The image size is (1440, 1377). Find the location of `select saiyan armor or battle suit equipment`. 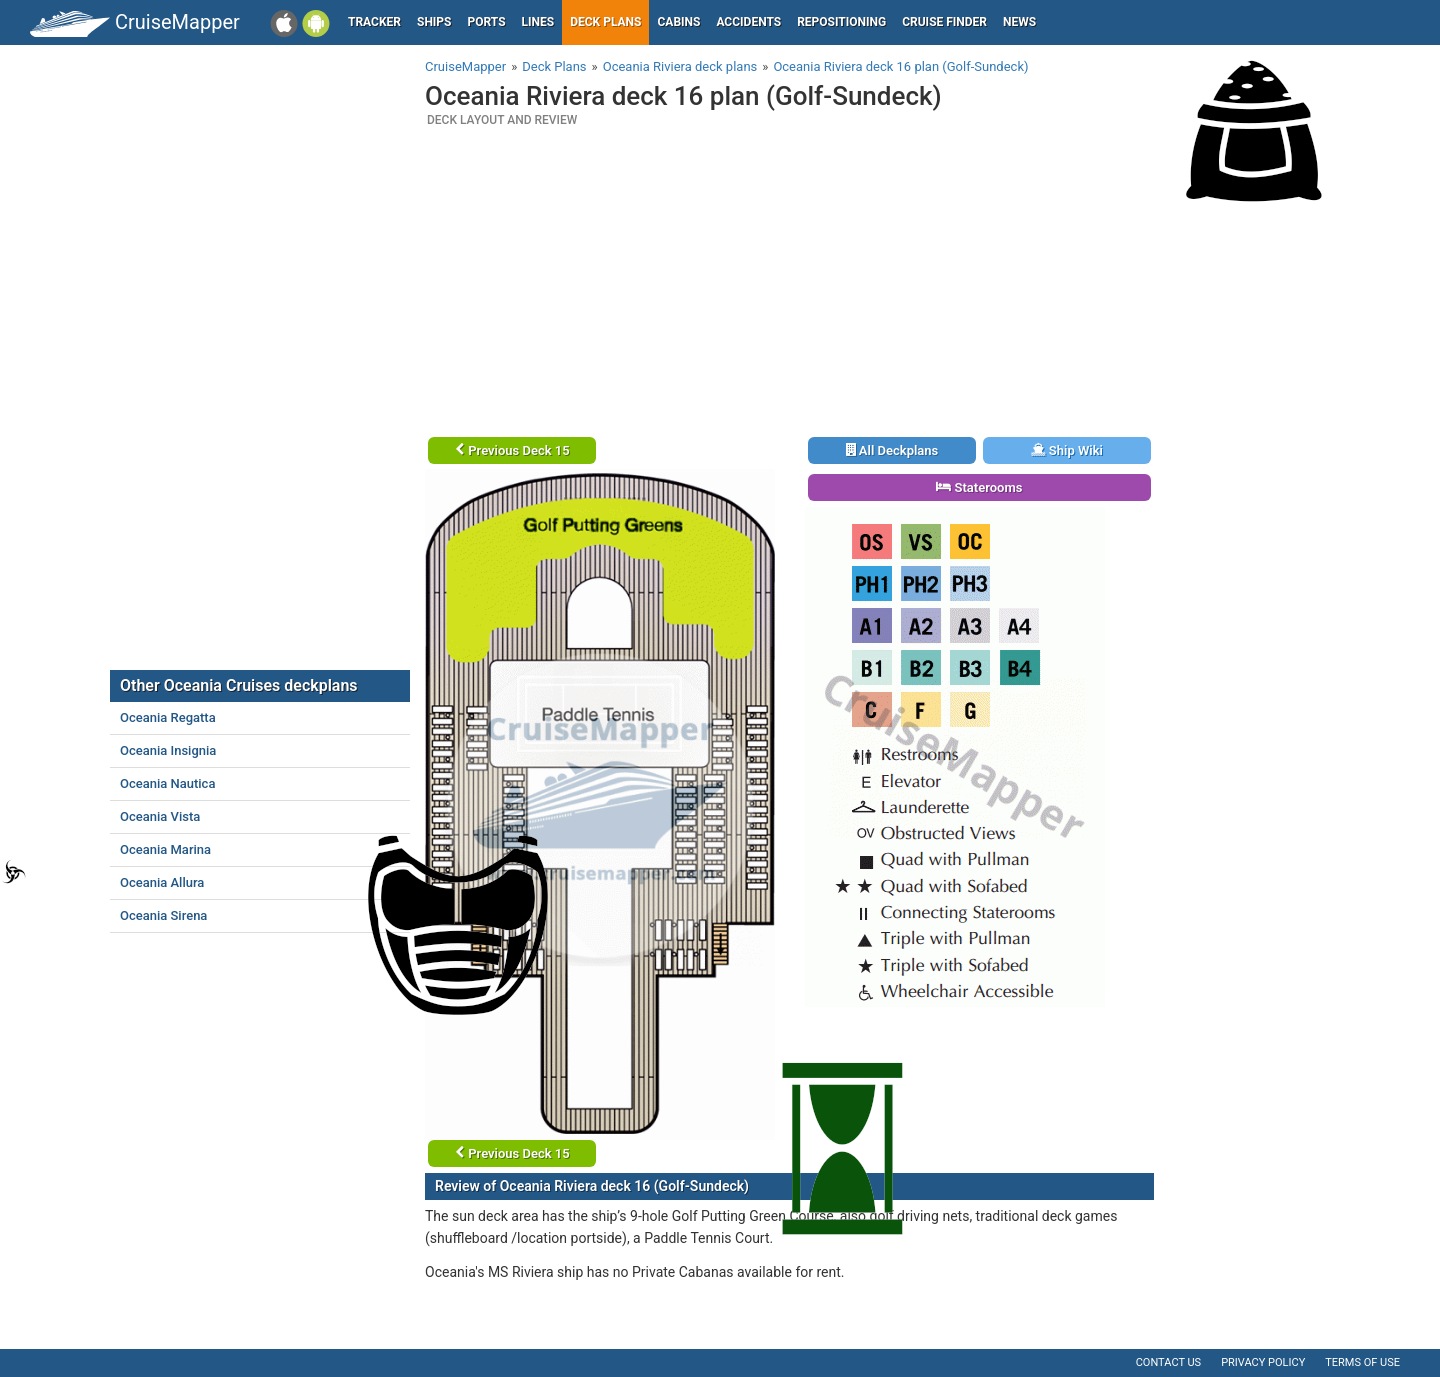

select saiyan armor or battle suit equipment is located at coordinates (458, 922).